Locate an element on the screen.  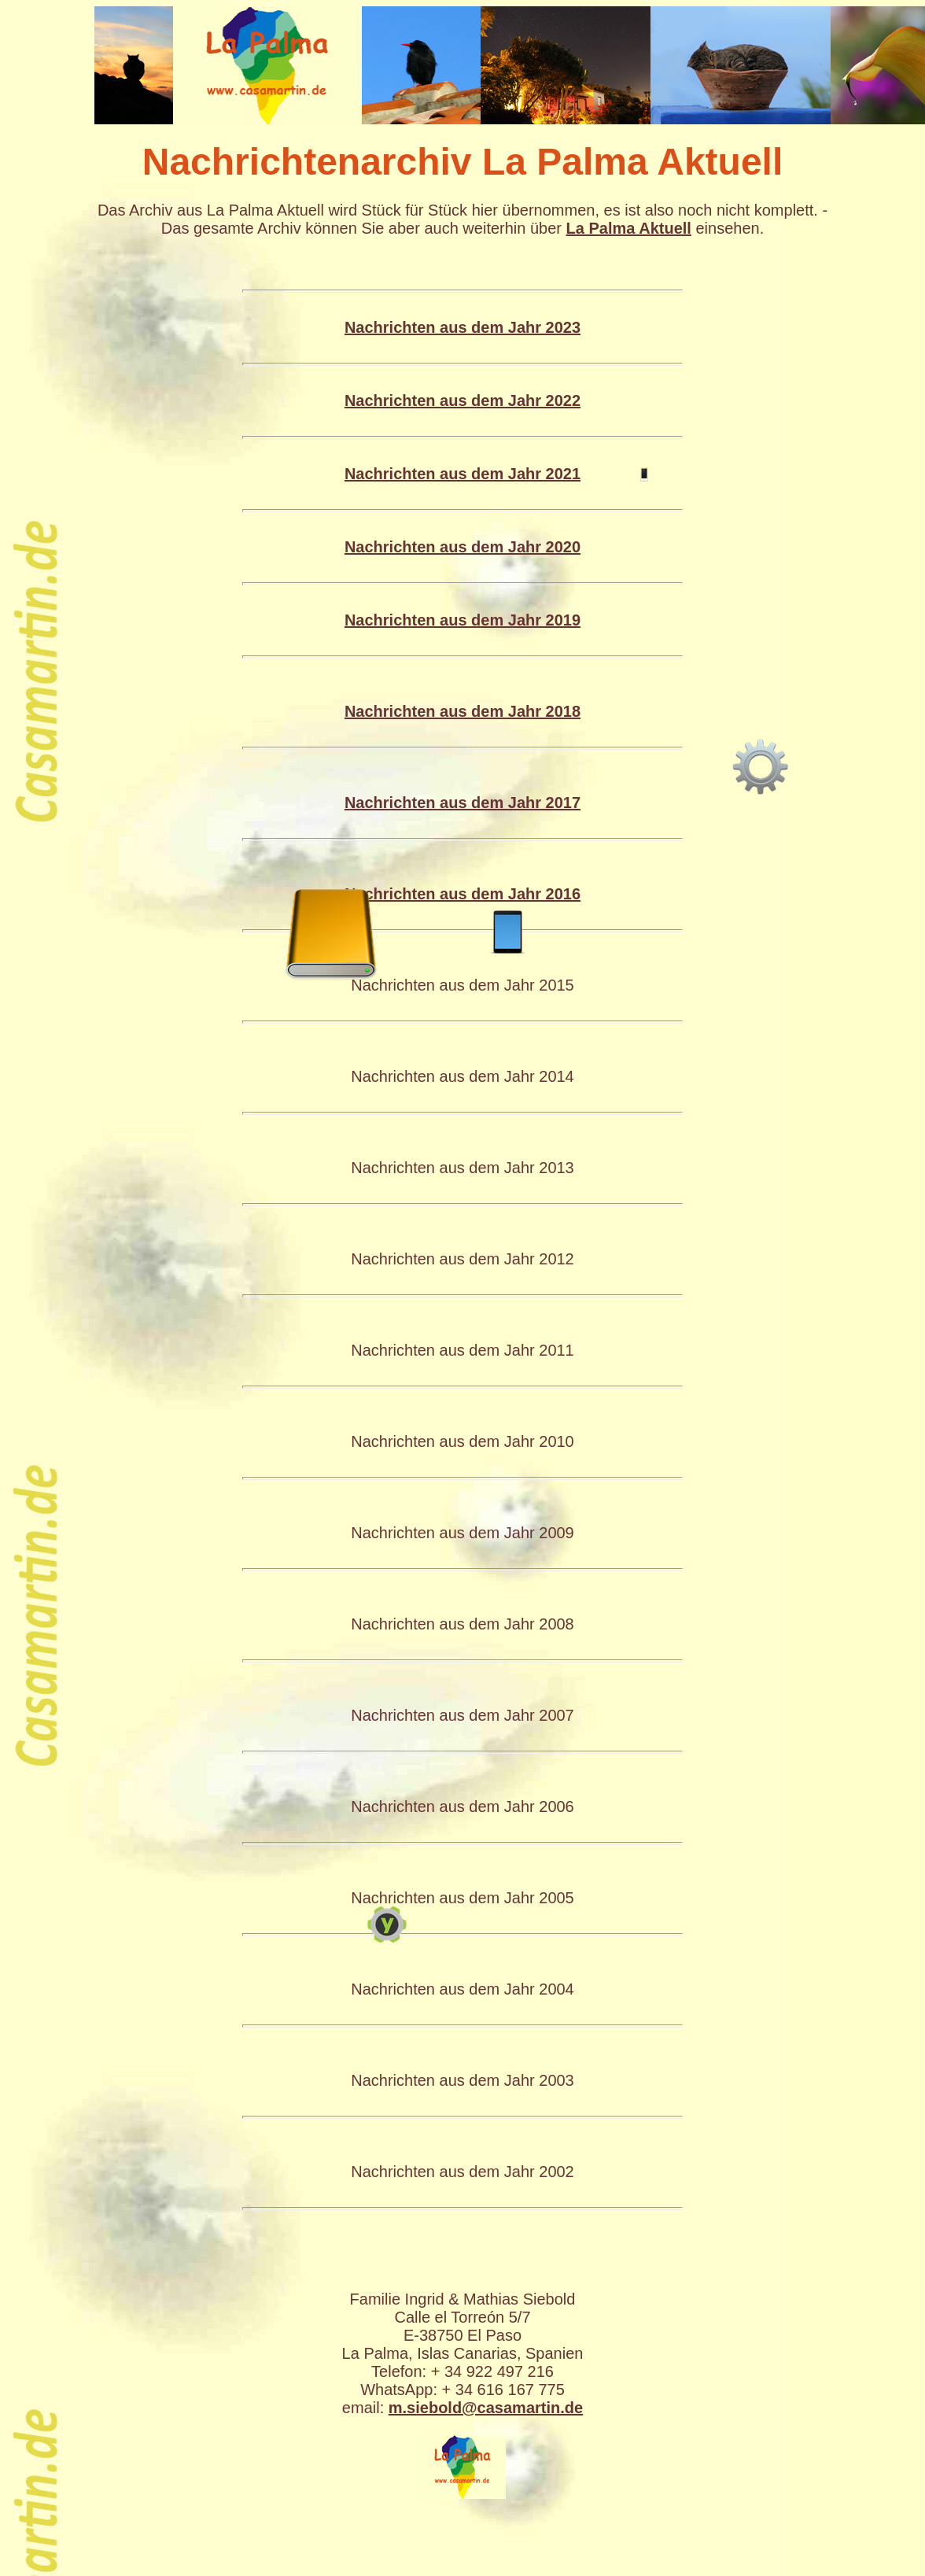
access external USB hard drive is located at coordinates (331, 933).